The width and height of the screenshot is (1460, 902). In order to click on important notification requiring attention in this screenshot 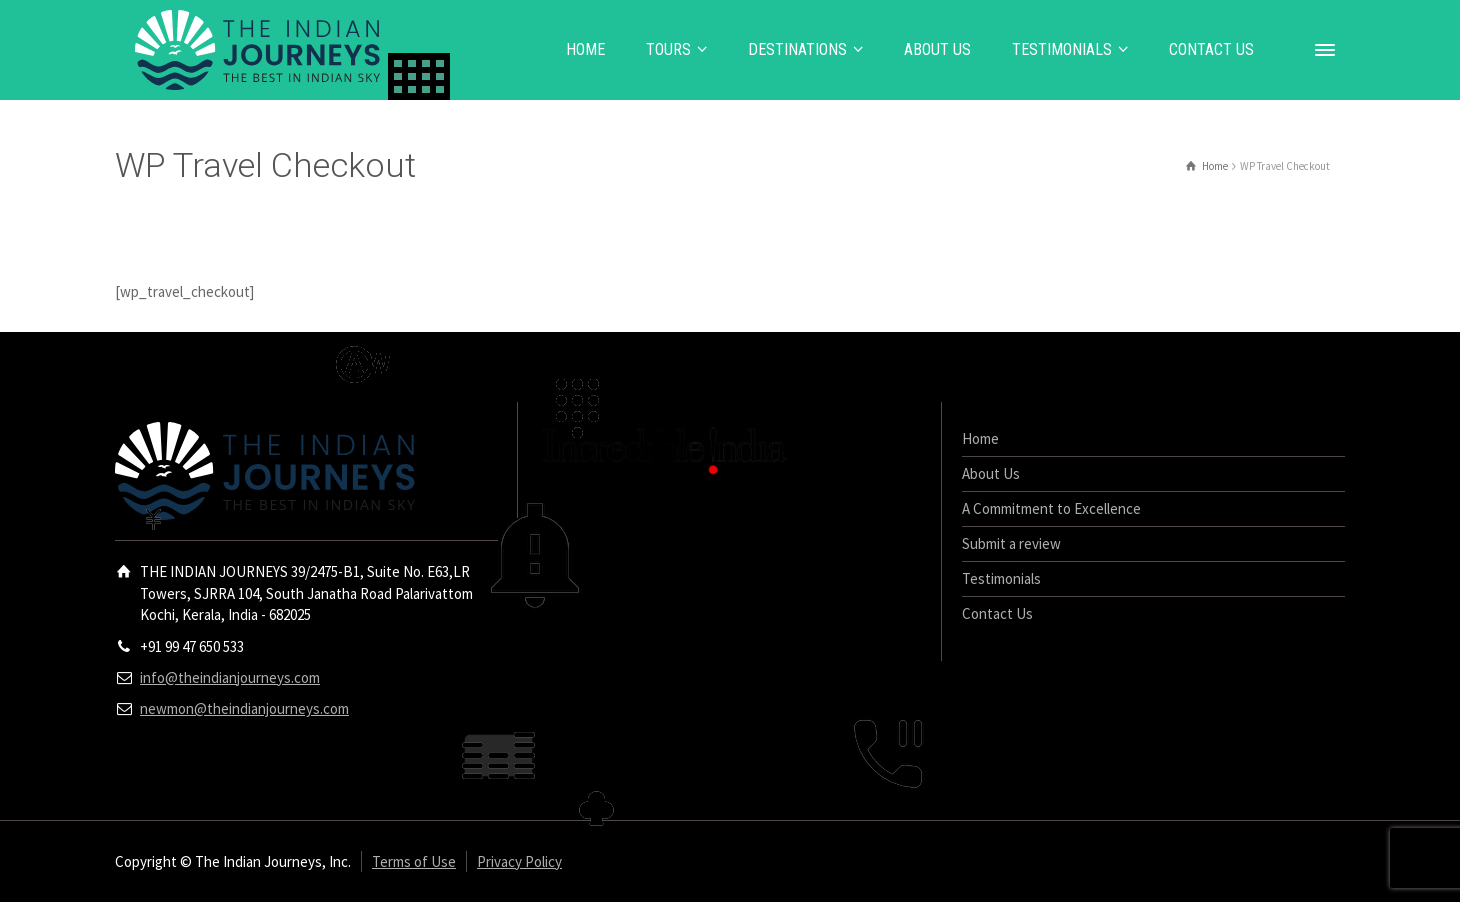, I will do `click(535, 554)`.